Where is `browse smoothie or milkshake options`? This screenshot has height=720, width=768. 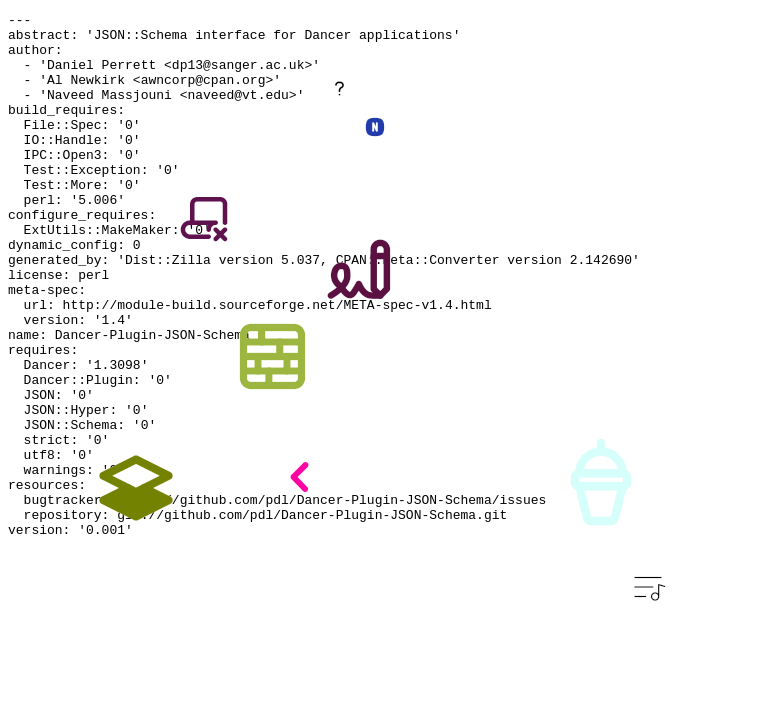
browse smoothie or milkshake options is located at coordinates (601, 482).